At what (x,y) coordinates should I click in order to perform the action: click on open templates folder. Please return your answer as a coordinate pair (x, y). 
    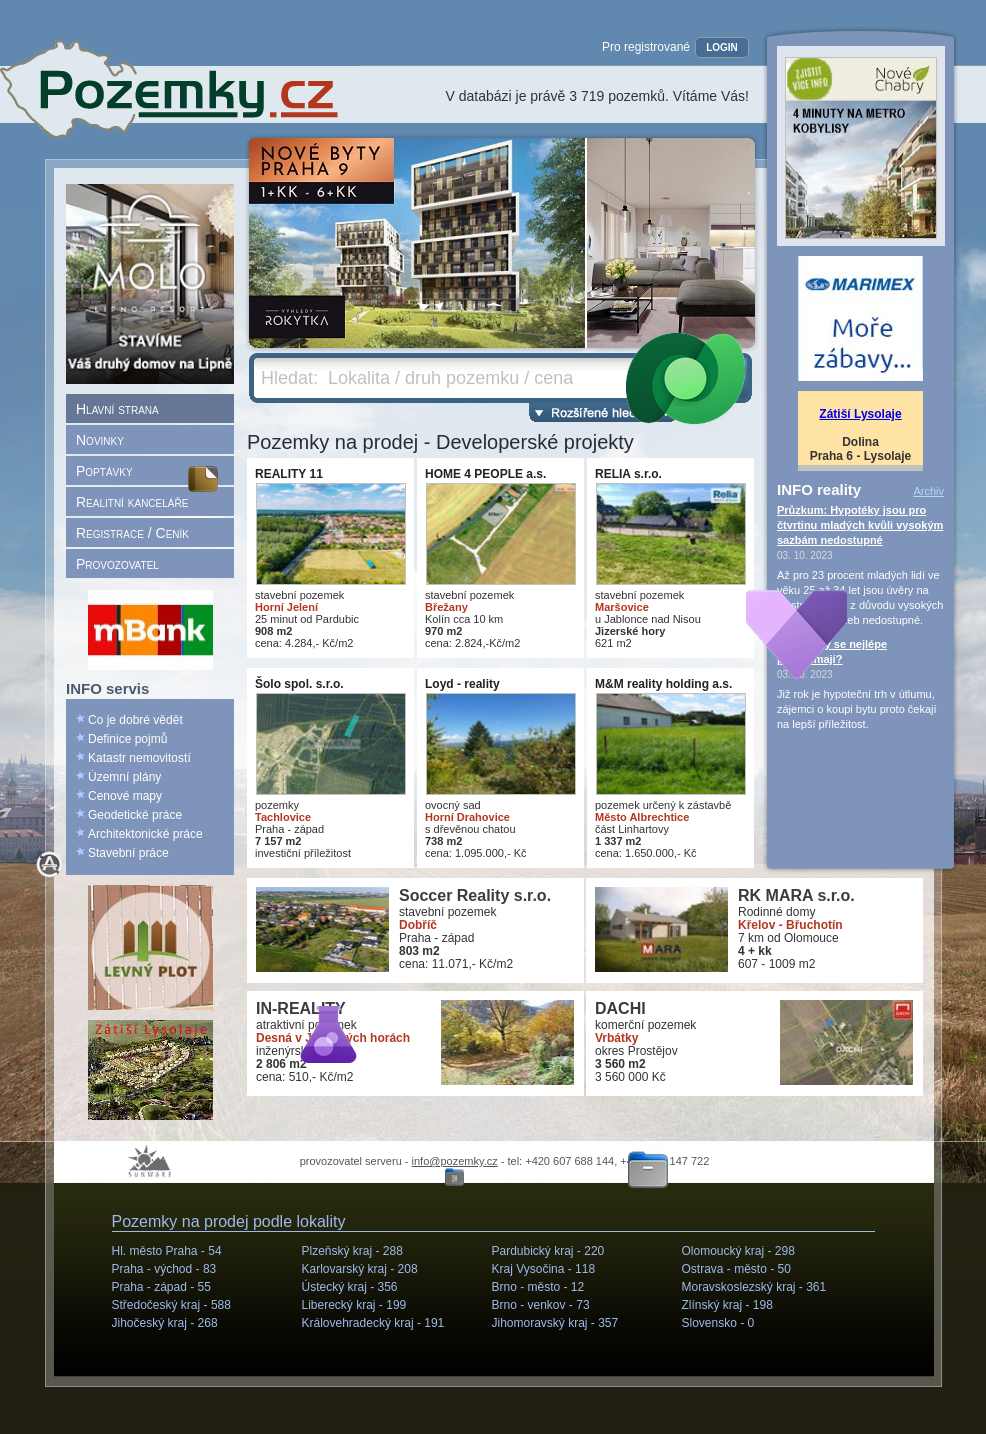
    Looking at the image, I should click on (454, 1176).